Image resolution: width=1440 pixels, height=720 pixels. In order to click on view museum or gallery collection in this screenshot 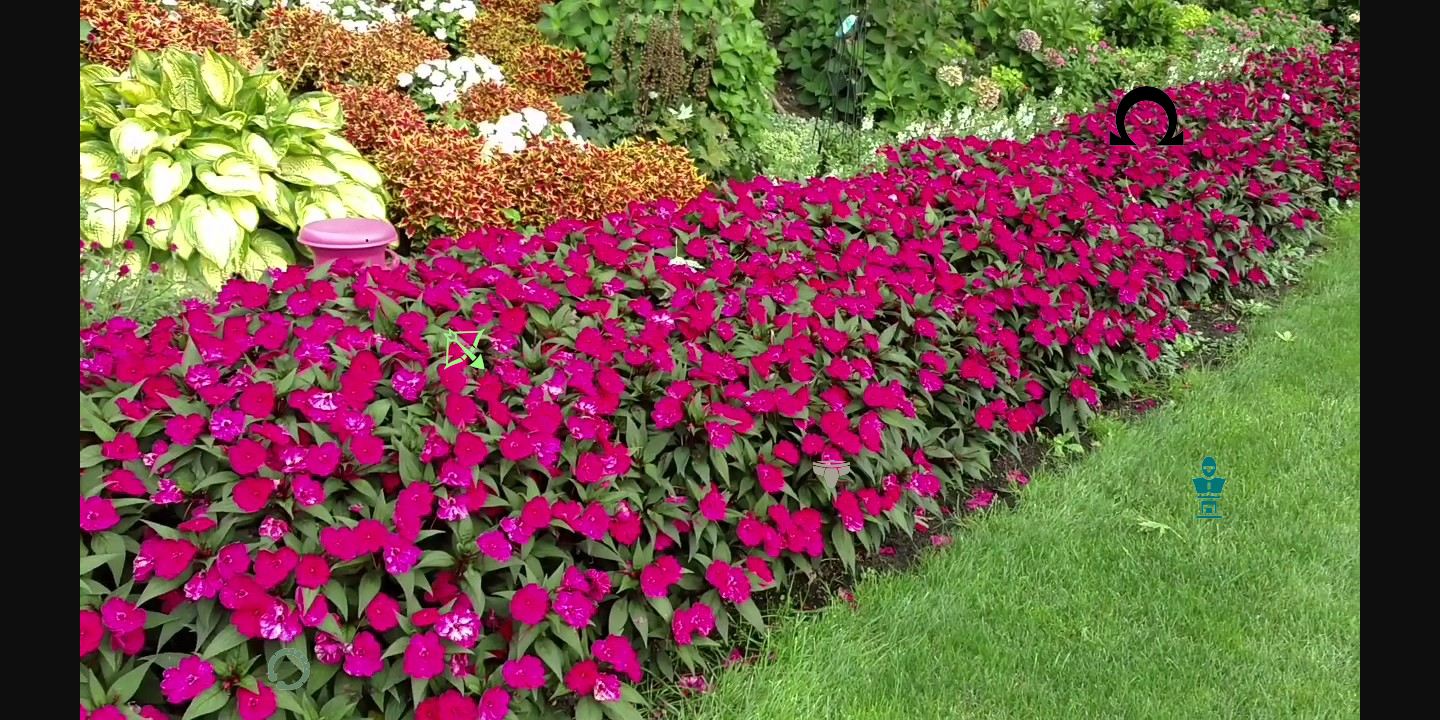, I will do `click(1209, 487)`.